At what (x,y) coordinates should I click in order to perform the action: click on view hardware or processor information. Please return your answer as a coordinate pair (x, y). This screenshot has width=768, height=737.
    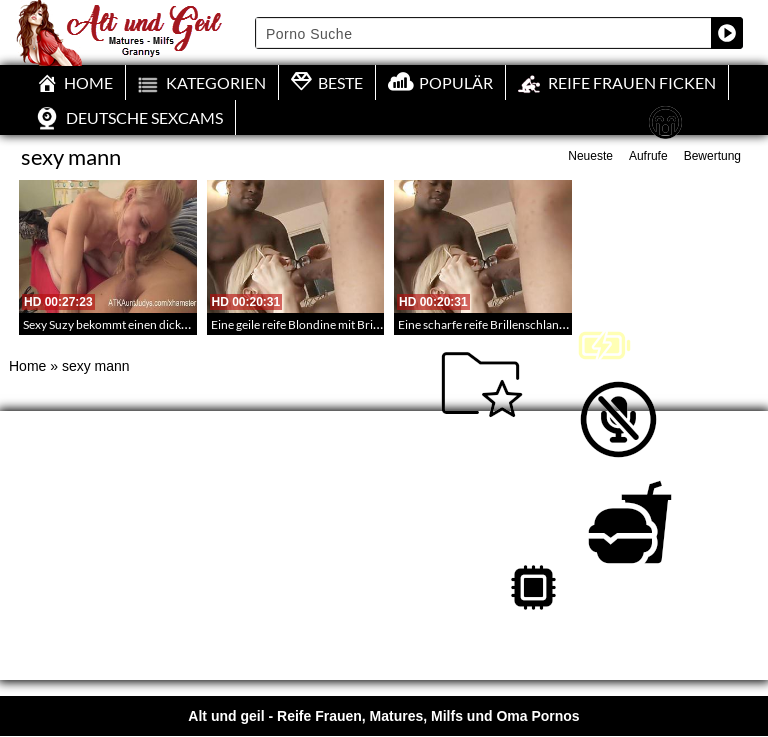
    Looking at the image, I should click on (533, 587).